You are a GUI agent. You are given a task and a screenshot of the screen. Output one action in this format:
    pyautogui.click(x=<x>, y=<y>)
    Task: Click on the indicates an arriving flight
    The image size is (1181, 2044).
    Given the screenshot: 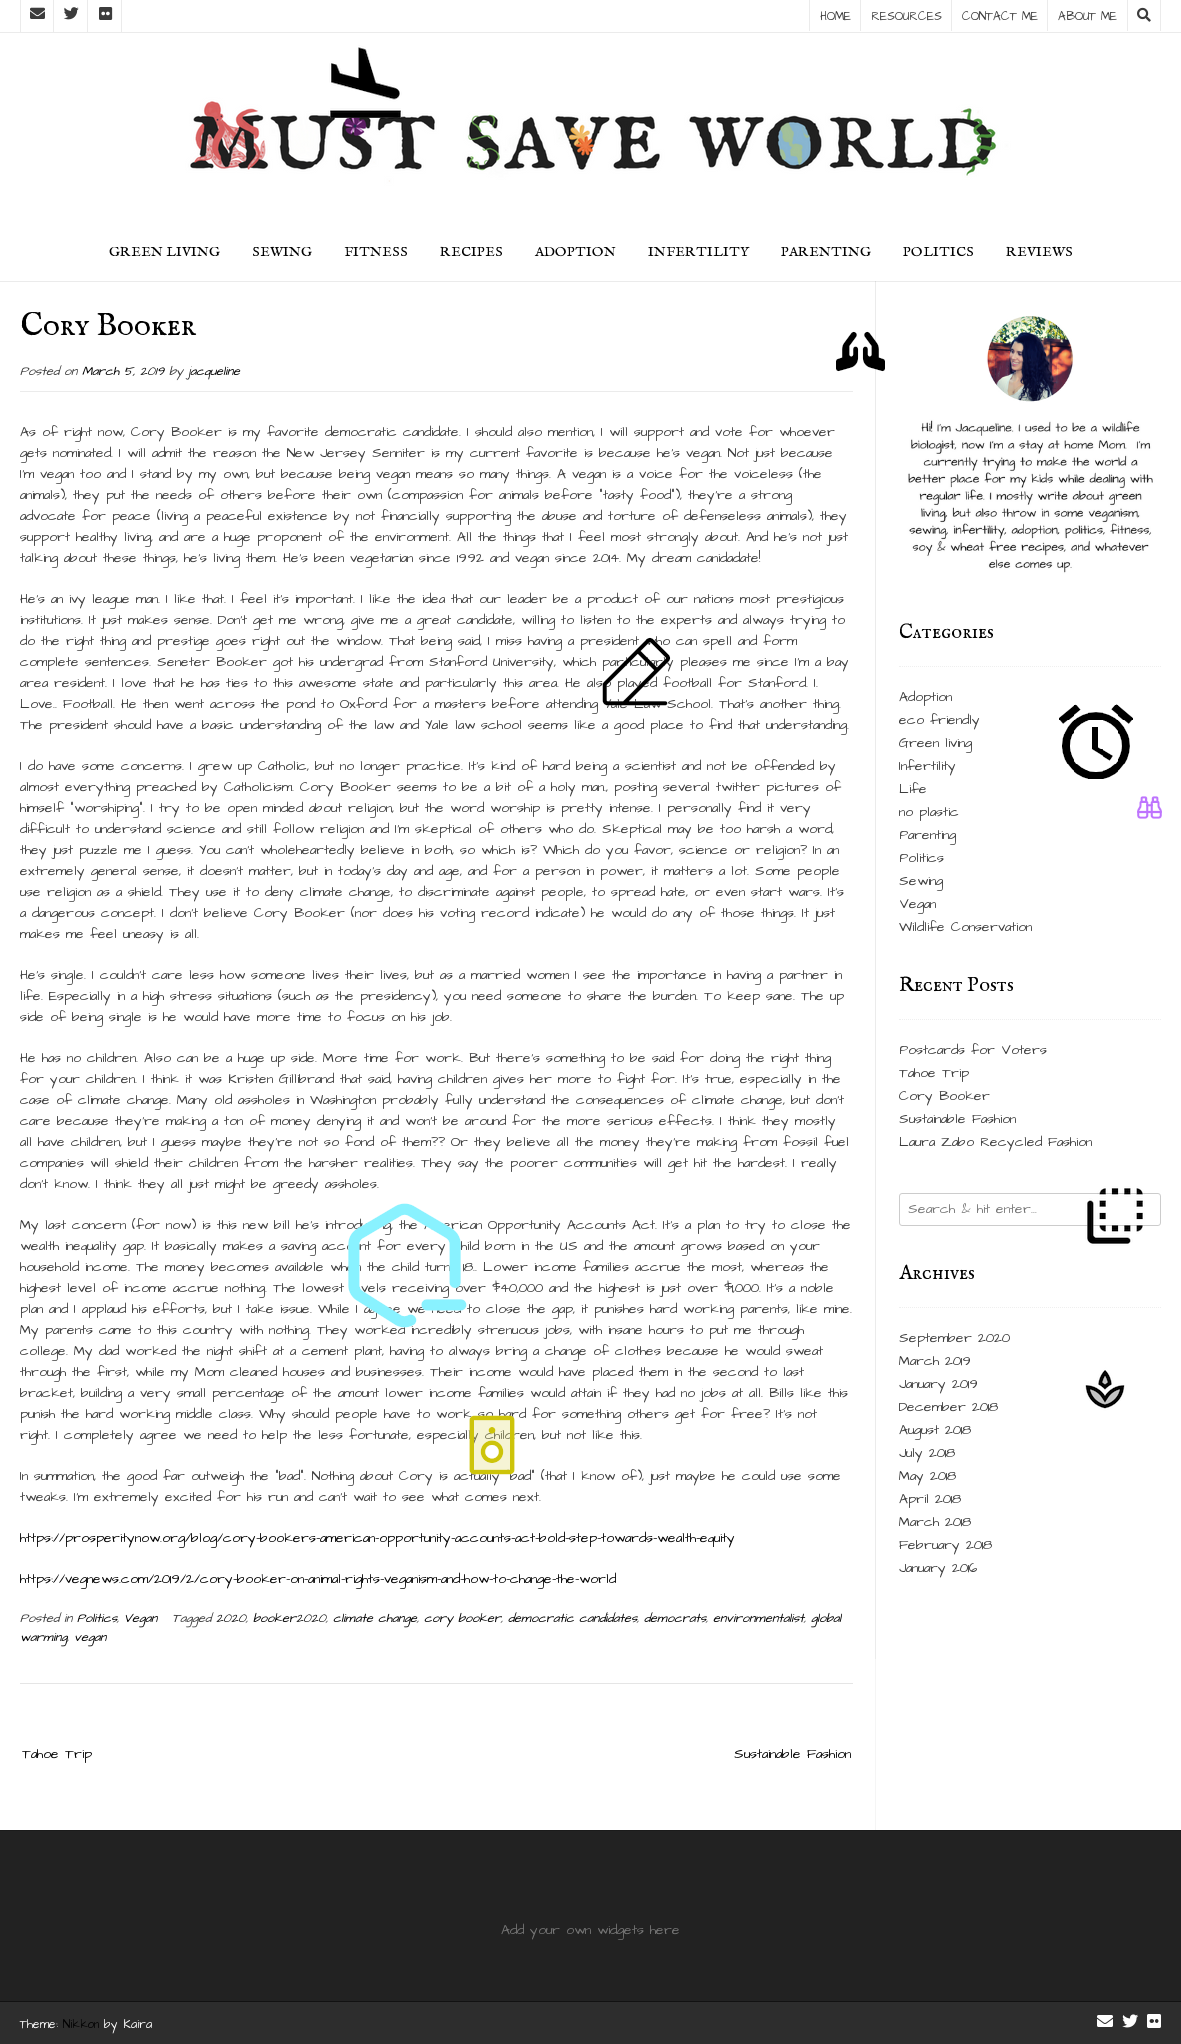 What is the action you would take?
    pyautogui.click(x=365, y=84)
    